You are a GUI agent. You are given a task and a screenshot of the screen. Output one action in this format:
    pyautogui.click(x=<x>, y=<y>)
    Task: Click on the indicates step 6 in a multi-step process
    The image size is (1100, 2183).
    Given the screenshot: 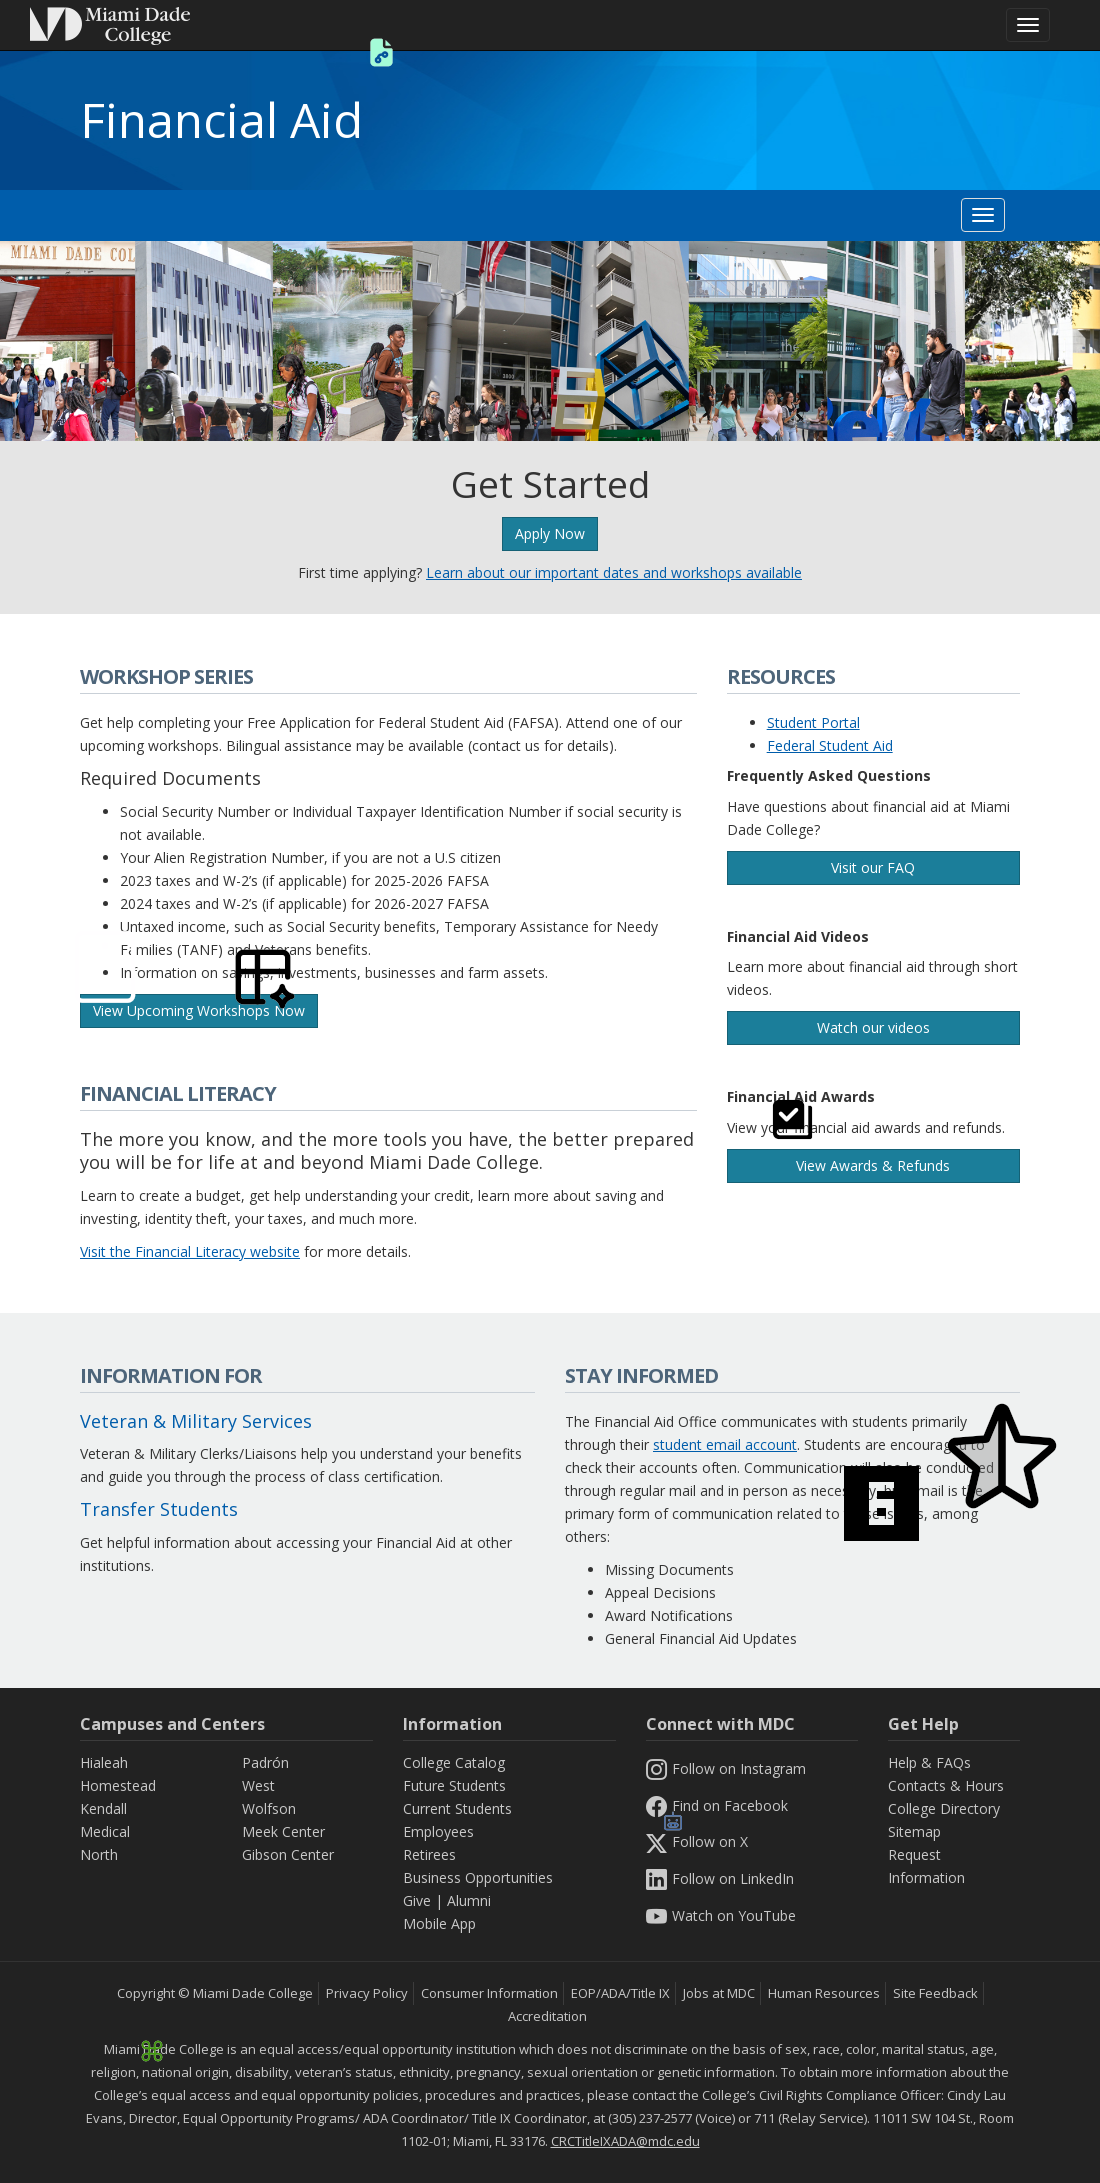 What is the action you would take?
    pyautogui.click(x=881, y=1503)
    